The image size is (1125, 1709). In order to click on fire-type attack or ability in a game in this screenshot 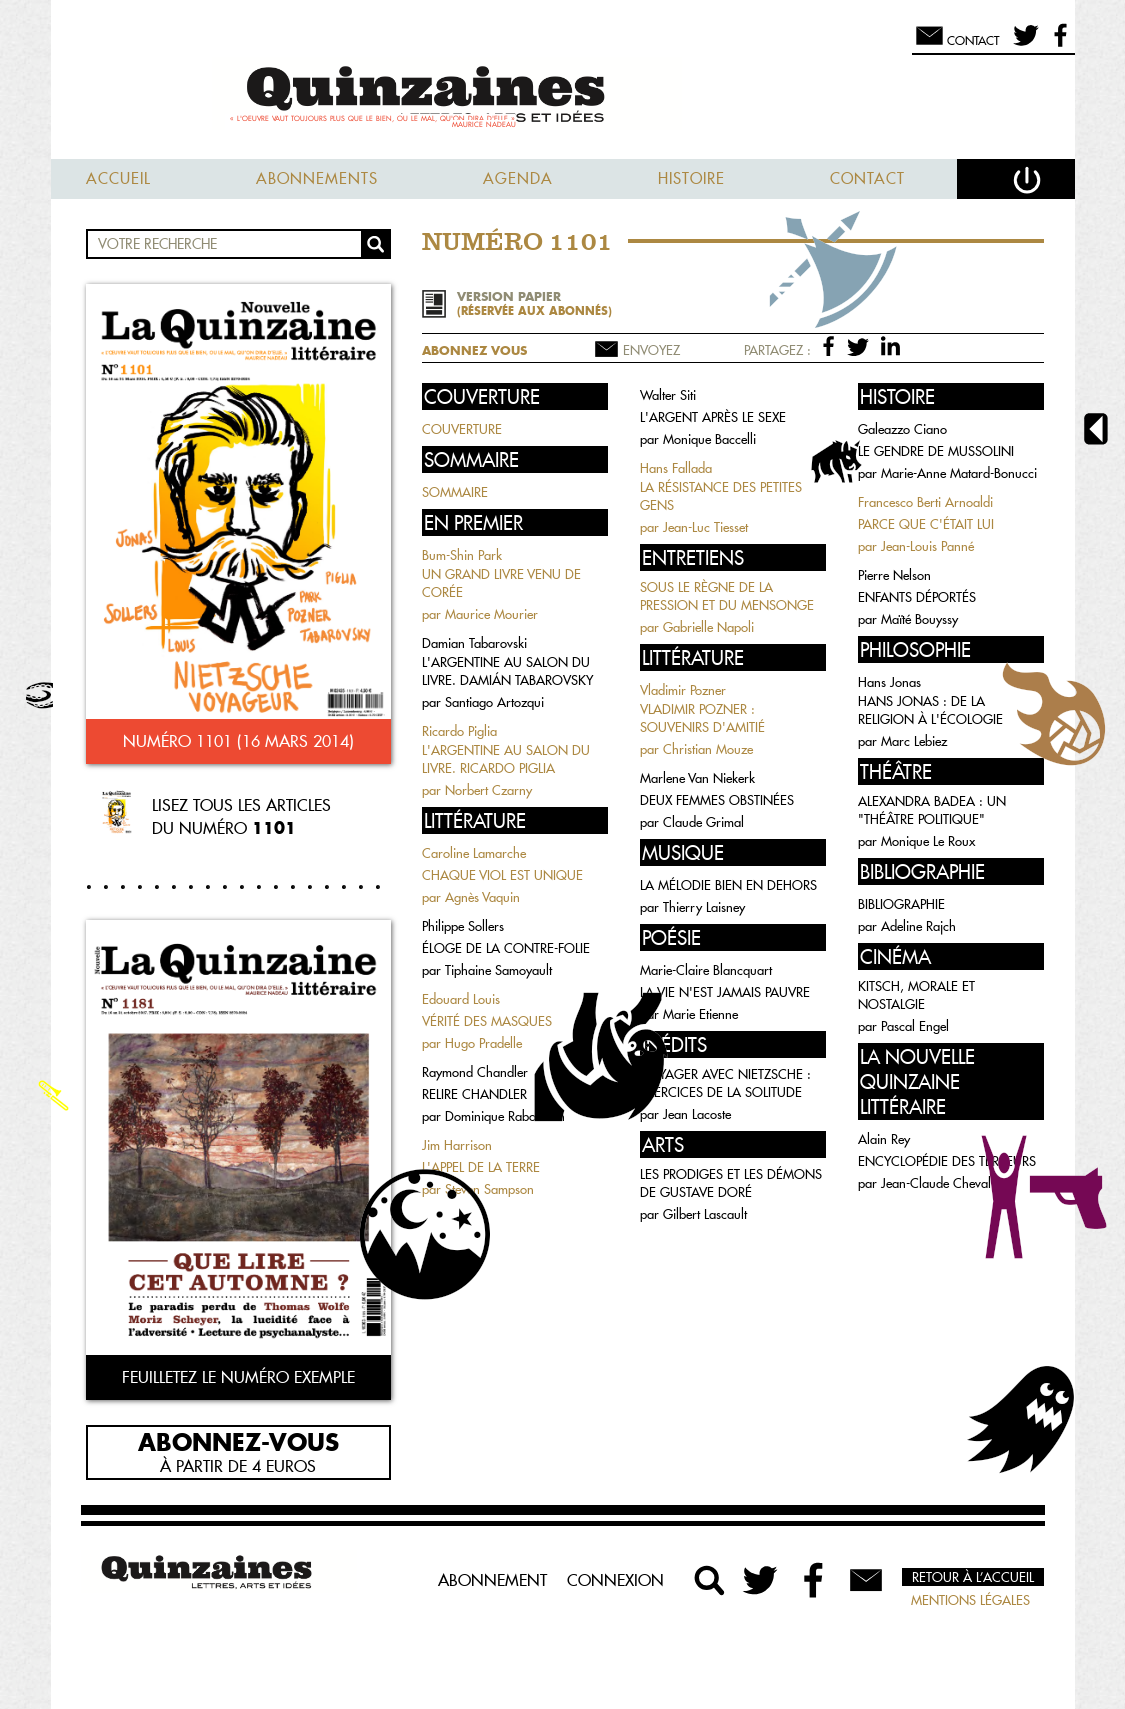, I will do `click(1052, 713)`.